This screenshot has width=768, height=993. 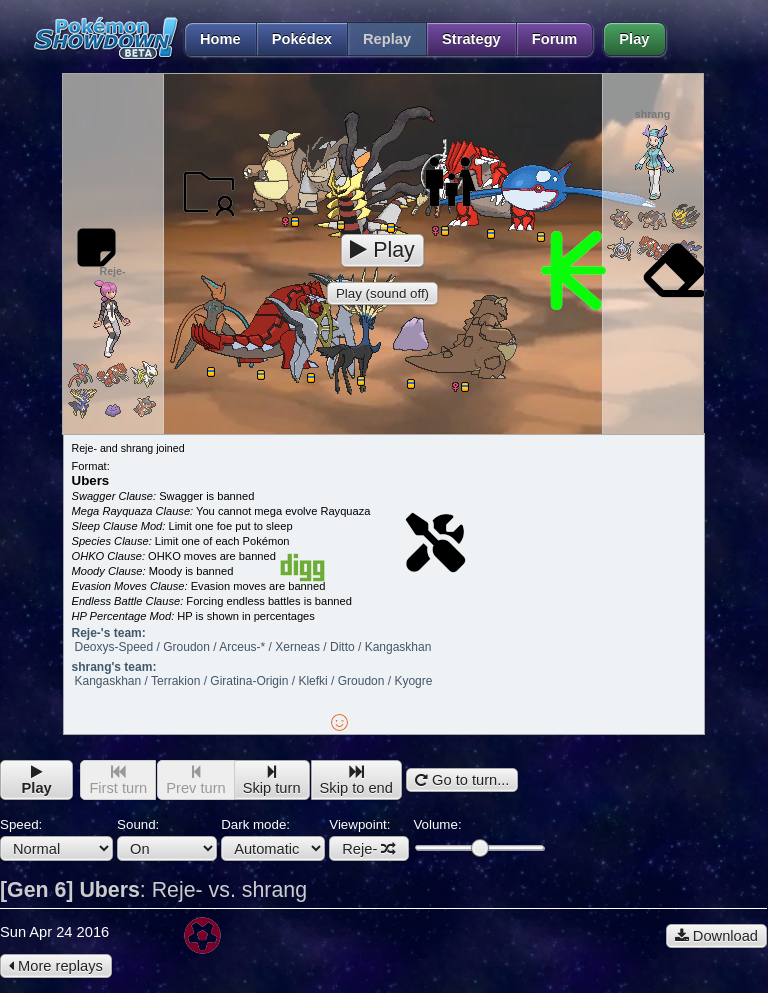 I want to click on access settings or configuration options, so click(x=435, y=542).